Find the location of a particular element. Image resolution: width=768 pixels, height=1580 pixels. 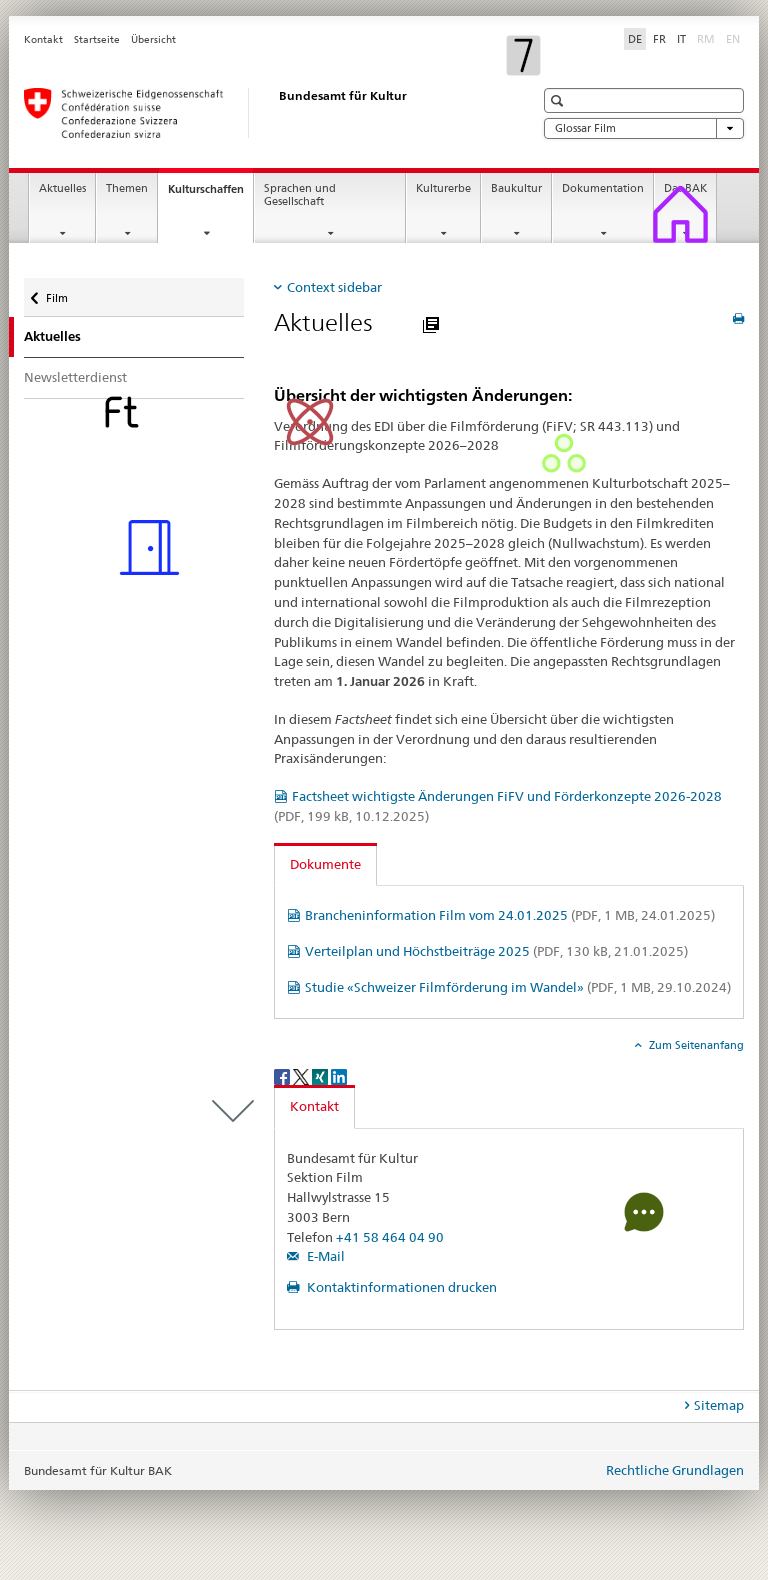

log out or exit the application is located at coordinates (149, 547).